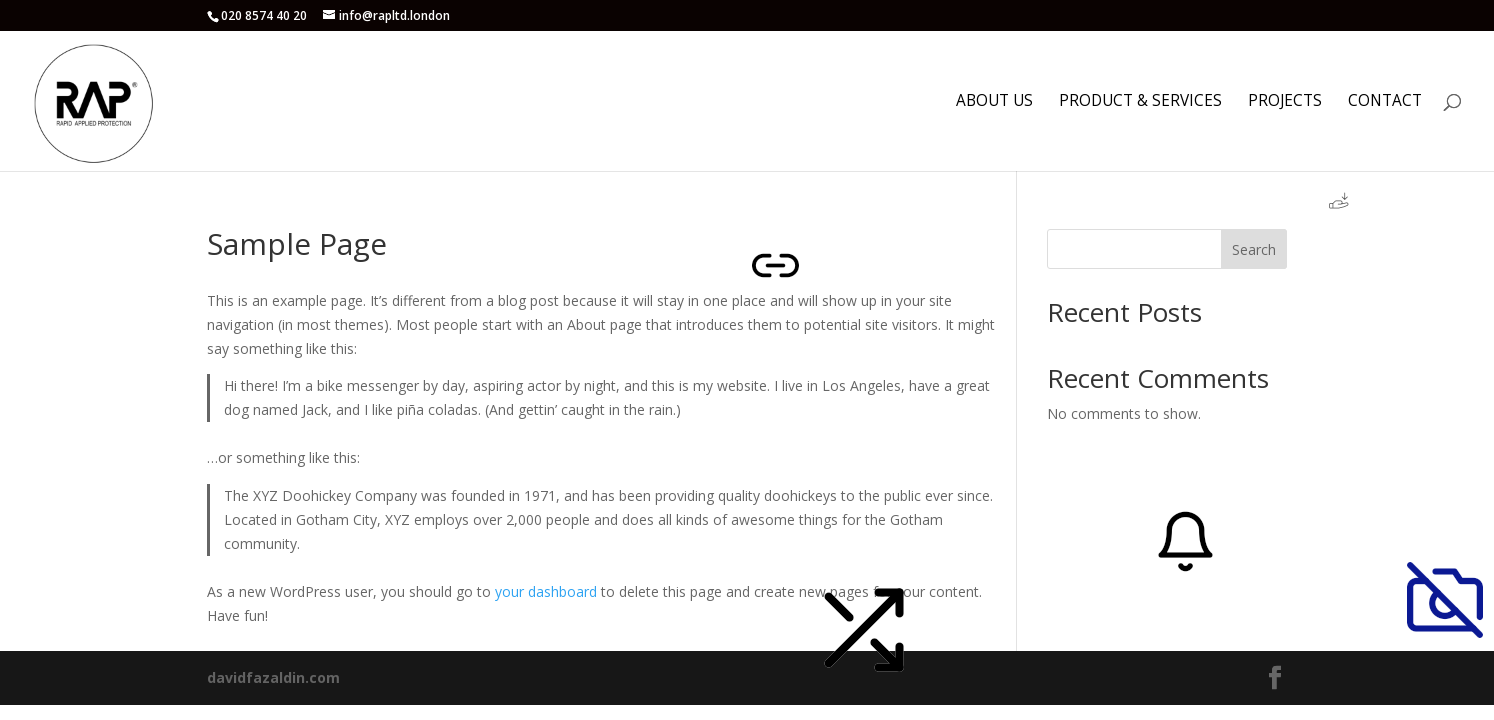  Describe the element at coordinates (862, 630) in the screenshot. I see `shuffle playlist or queue order` at that location.